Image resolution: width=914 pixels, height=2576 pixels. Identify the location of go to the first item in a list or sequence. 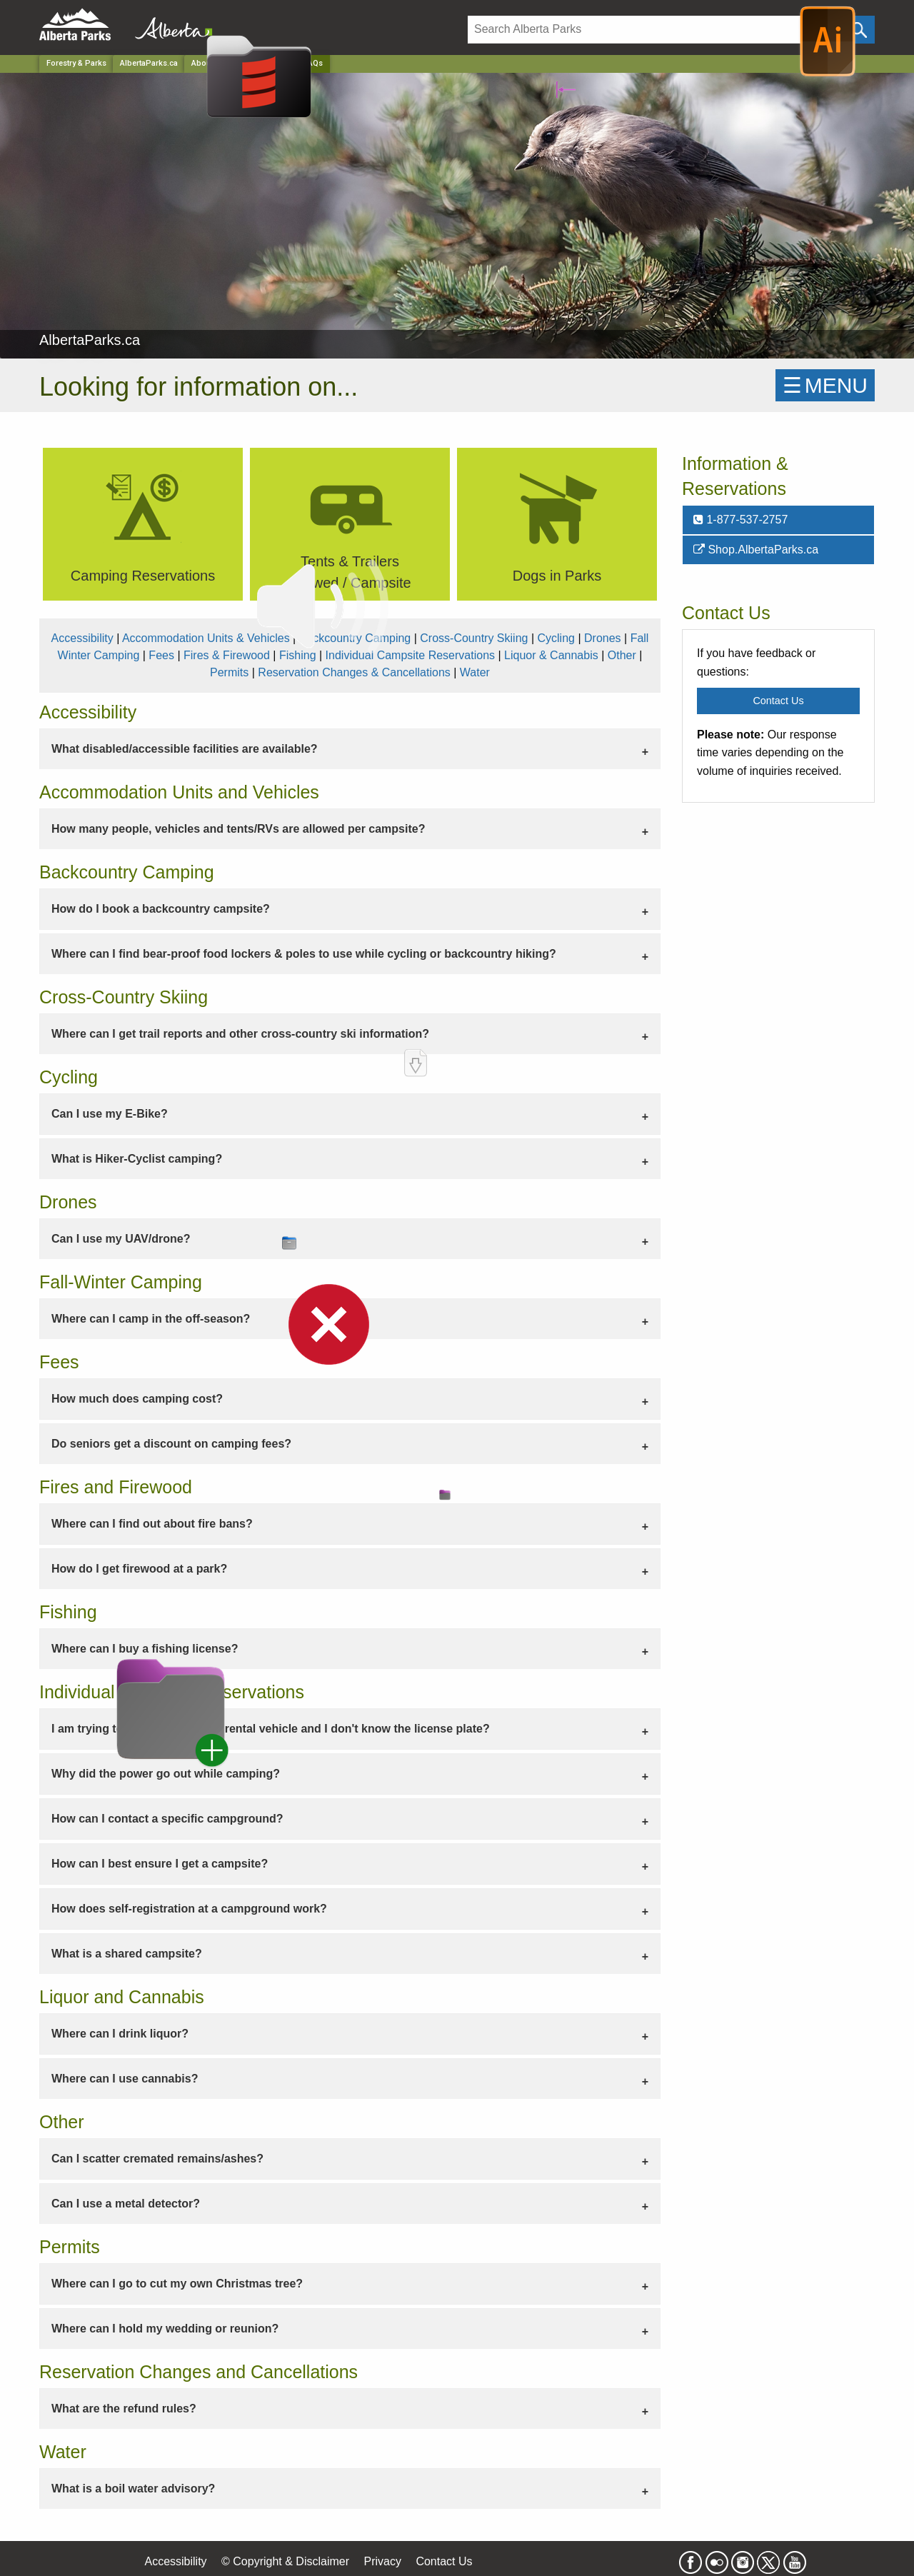
(566, 89).